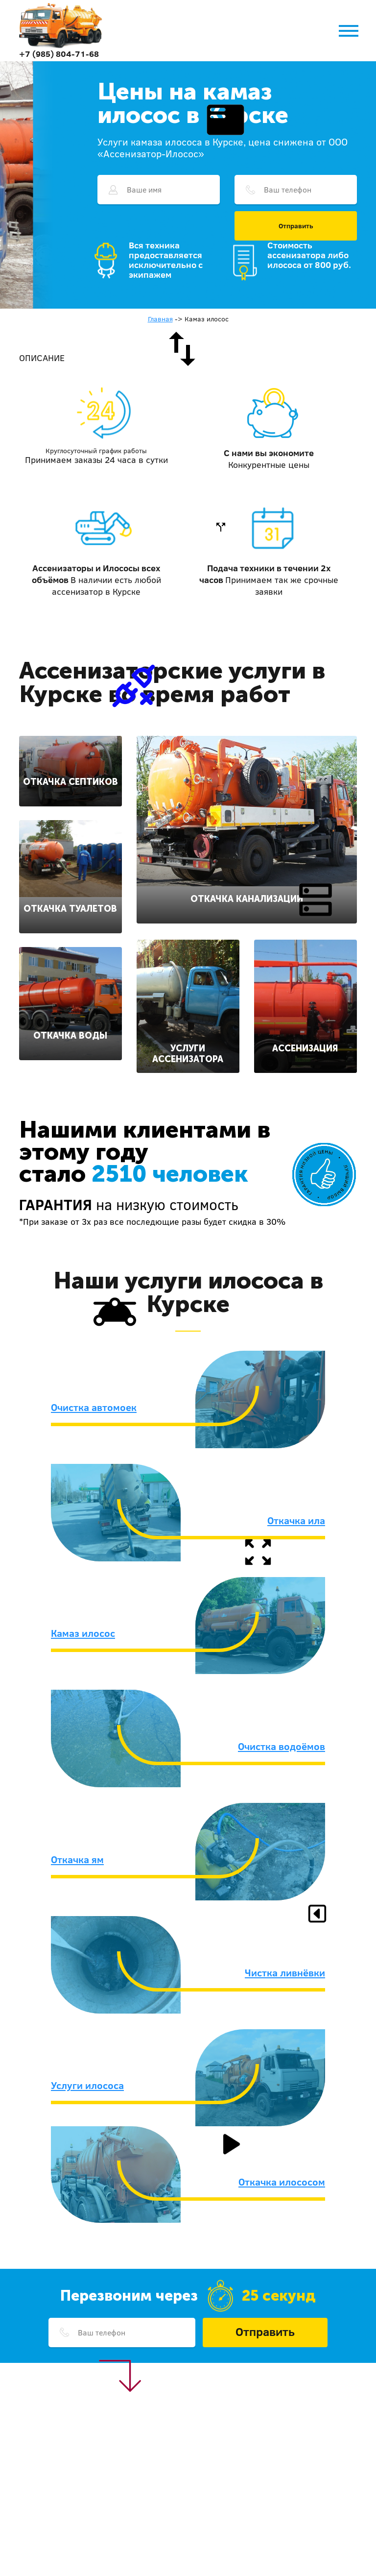 This screenshot has width=376, height=2576. What do you see at coordinates (115, 1312) in the screenshot?
I see `access vector path editing tools` at bounding box center [115, 1312].